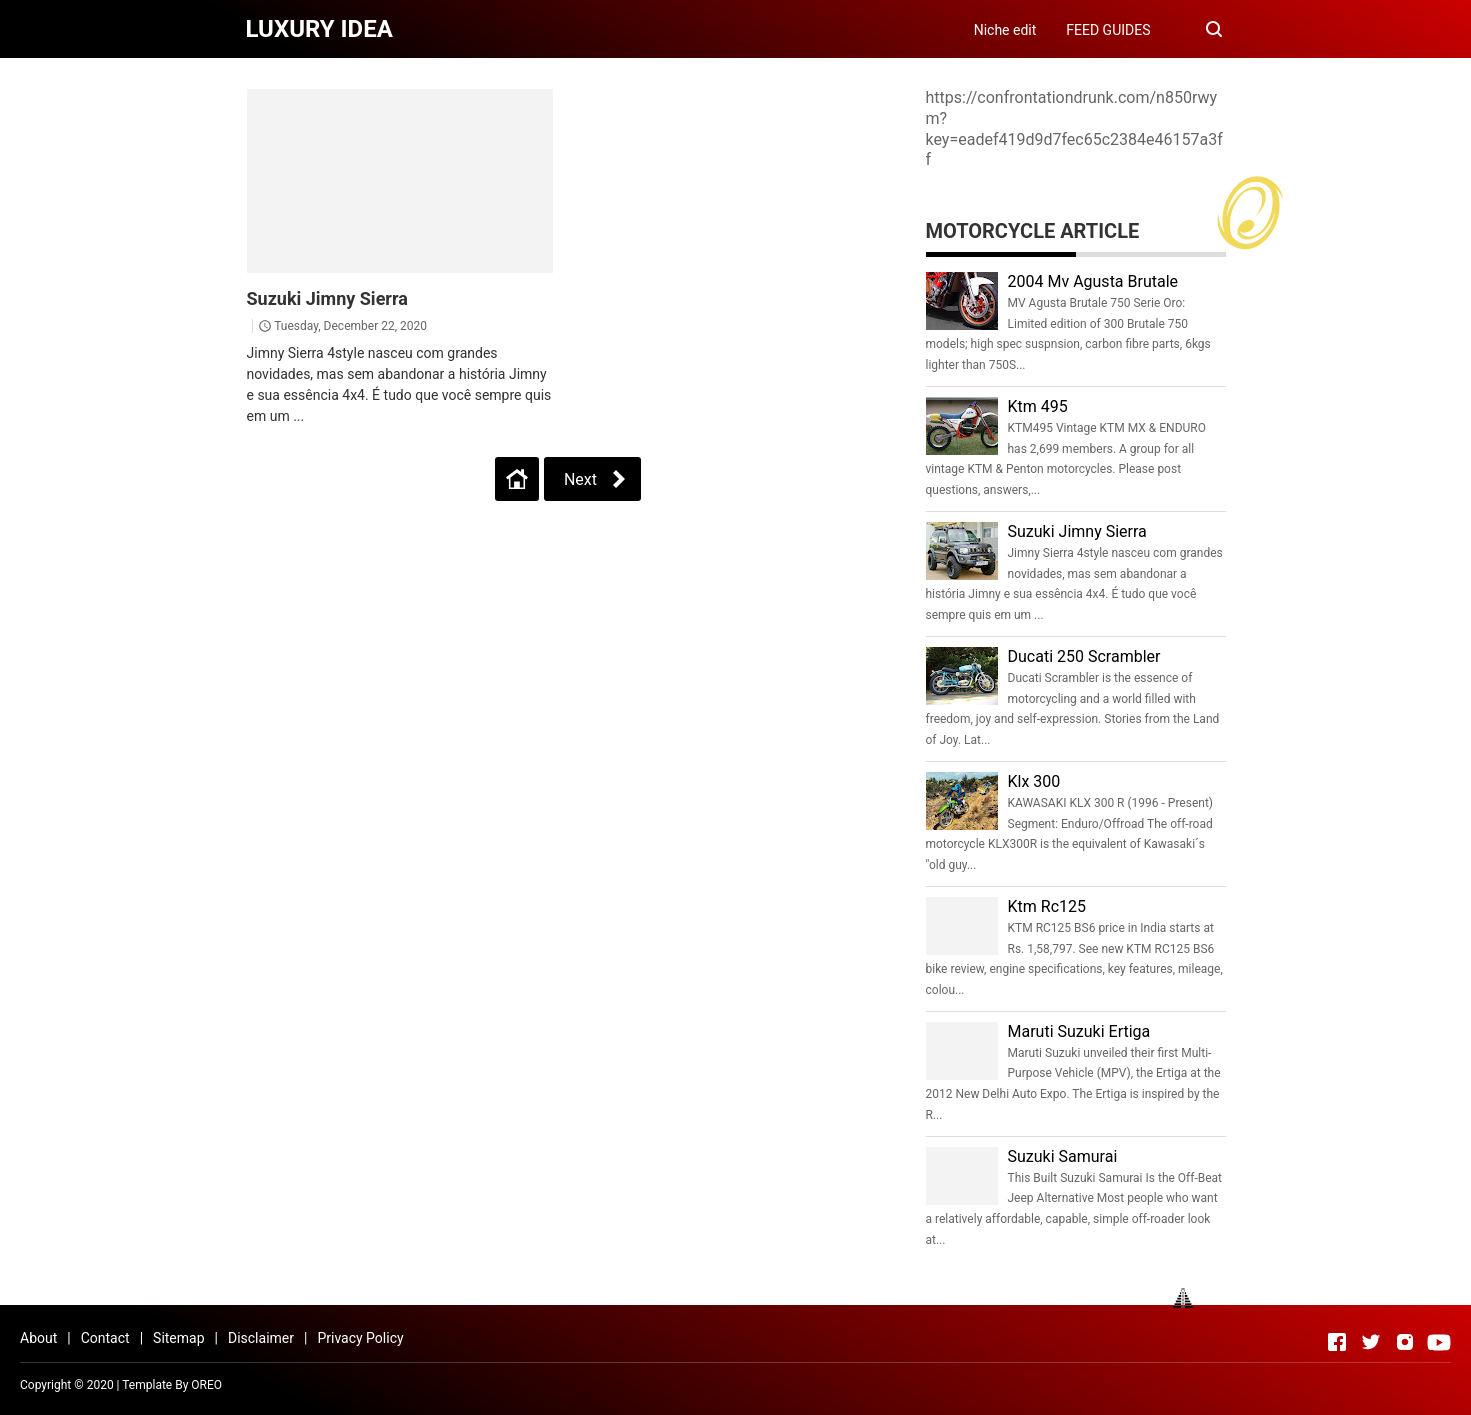  Describe the element at coordinates (1250, 213) in the screenshot. I see `access a portal or gateway feature` at that location.